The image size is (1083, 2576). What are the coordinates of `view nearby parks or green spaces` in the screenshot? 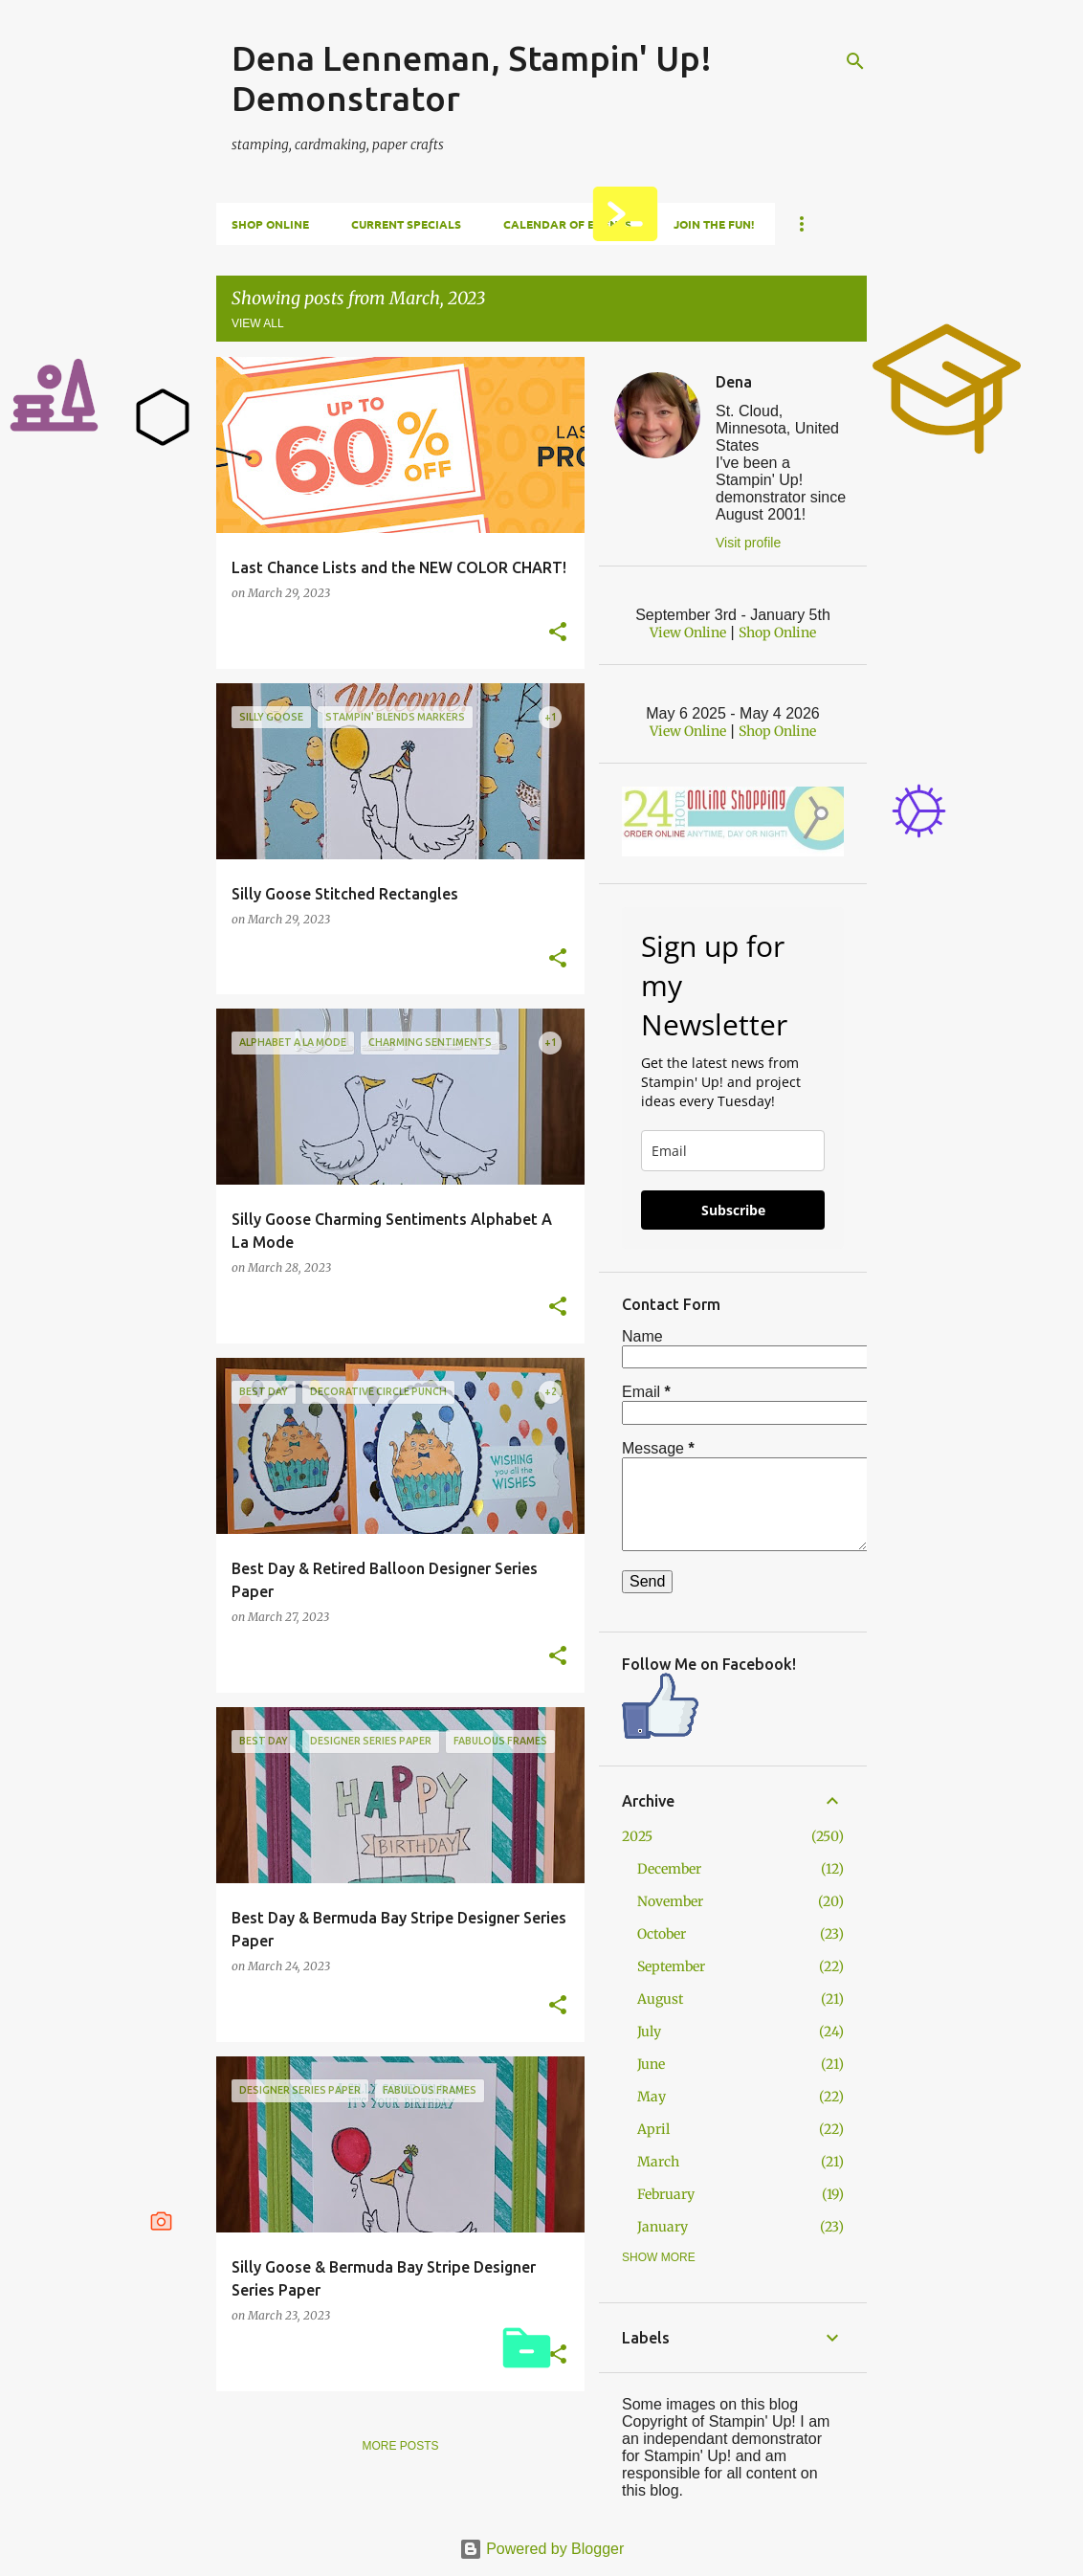 It's located at (54, 399).